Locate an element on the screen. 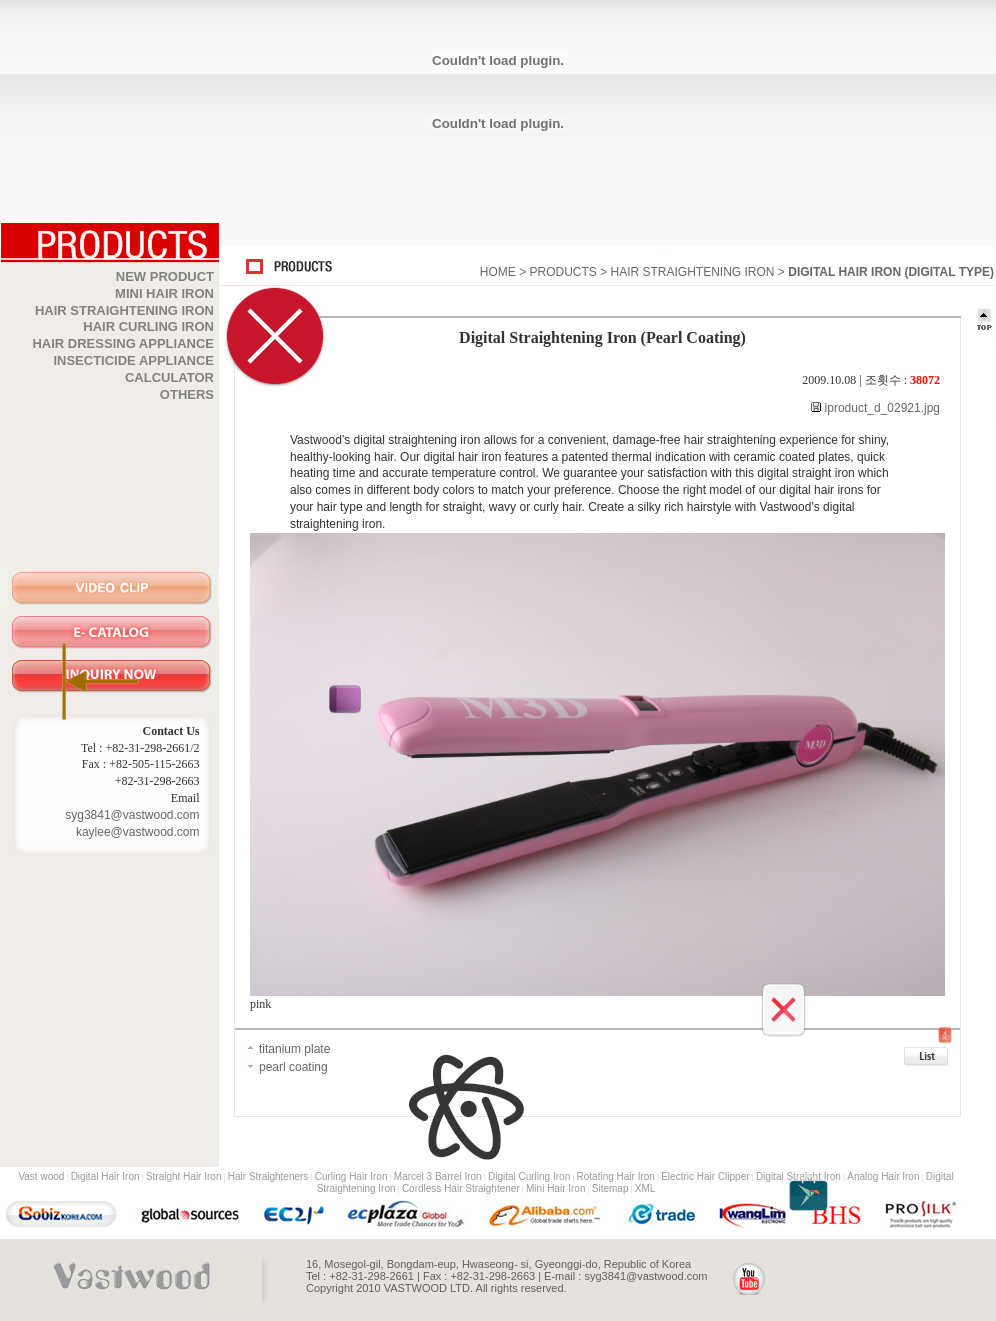 The image size is (996, 1321). open the snap store to browse and install applications is located at coordinates (808, 1195).